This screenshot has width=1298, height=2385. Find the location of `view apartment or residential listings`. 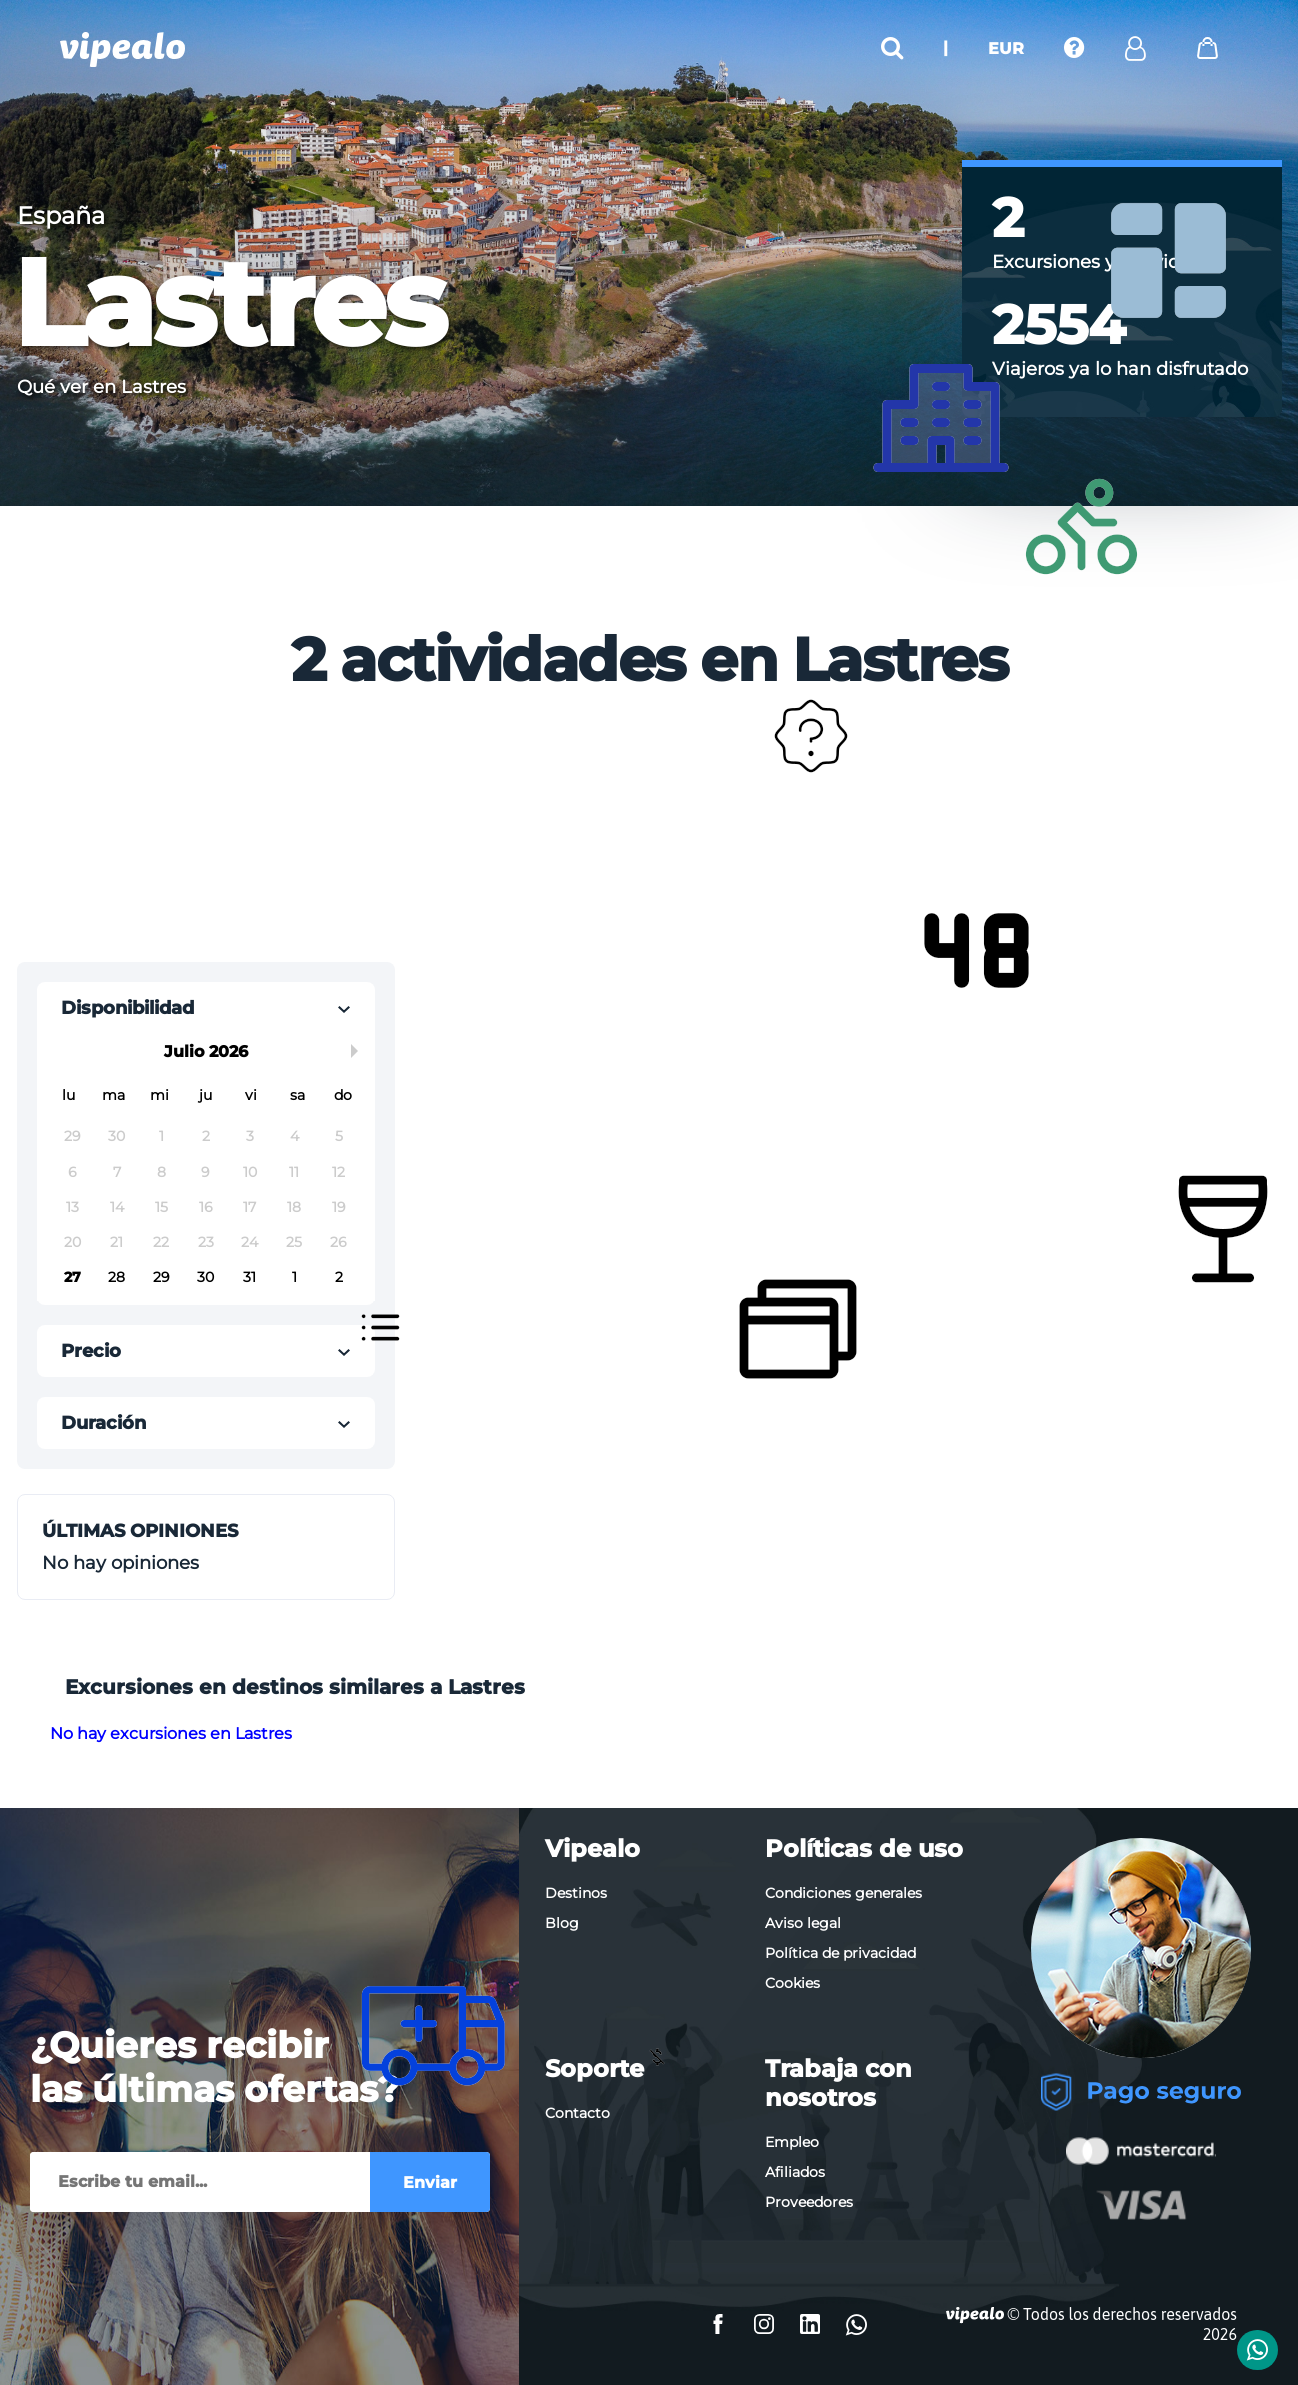

view apartment or residential listings is located at coordinates (941, 418).